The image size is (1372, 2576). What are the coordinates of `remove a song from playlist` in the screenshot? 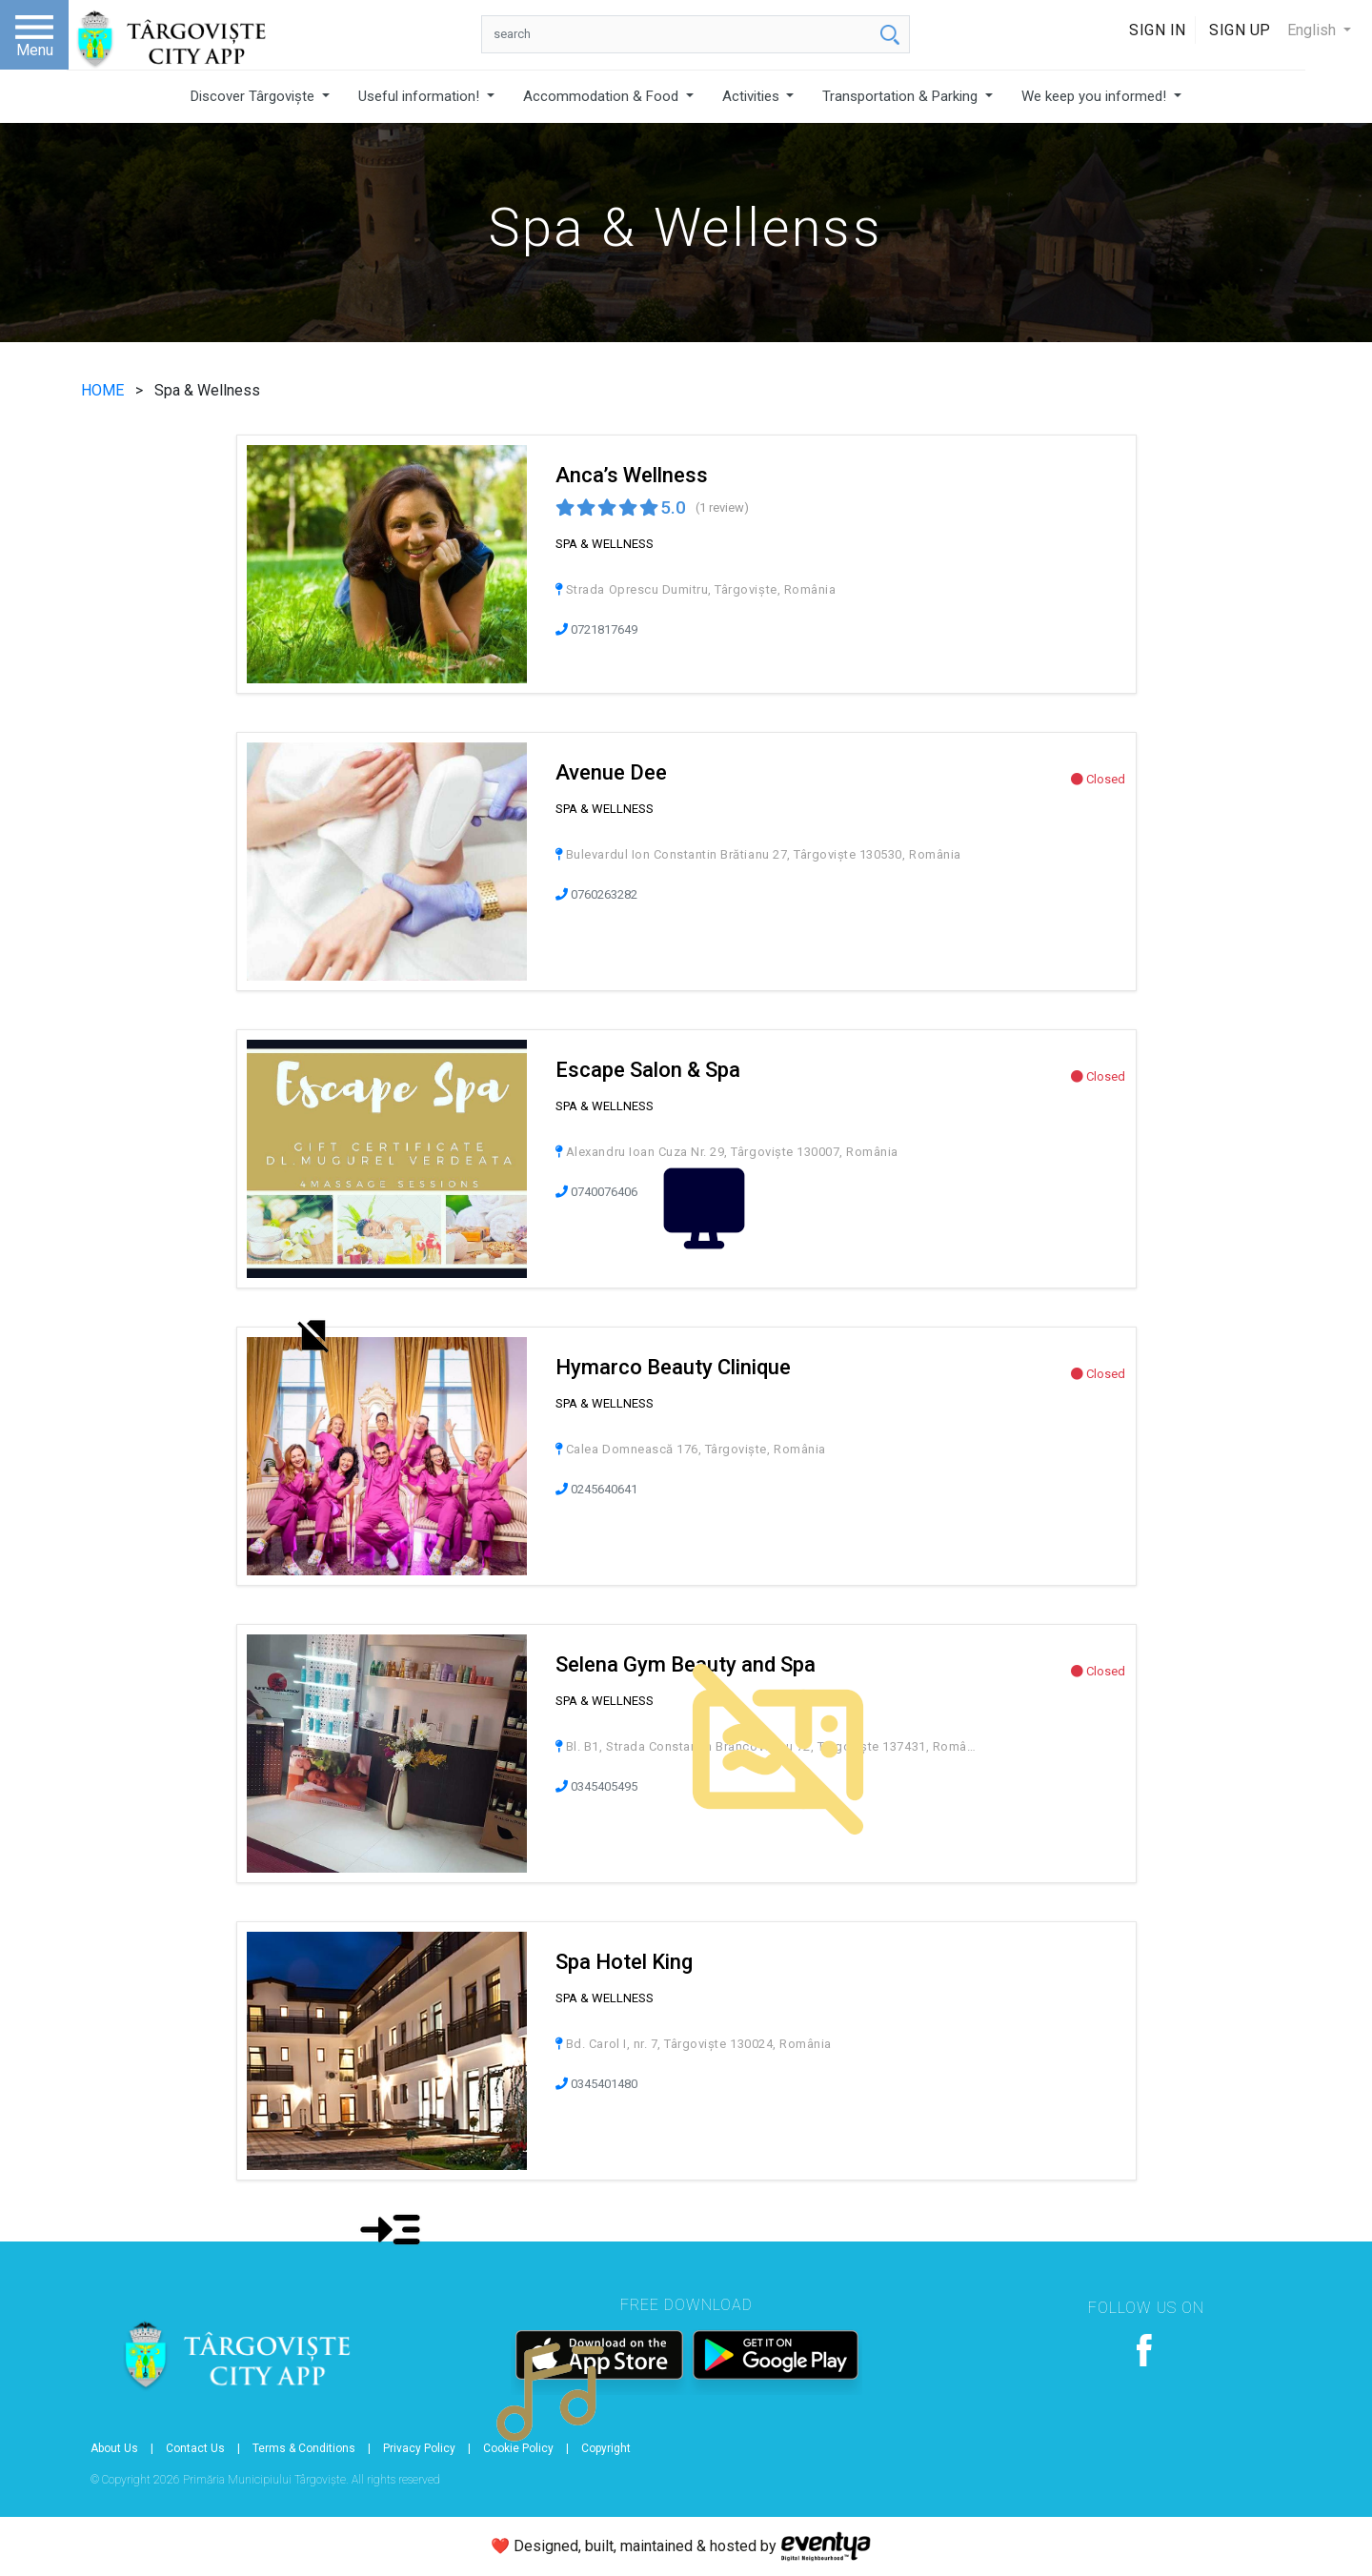 It's located at (552, 2389).